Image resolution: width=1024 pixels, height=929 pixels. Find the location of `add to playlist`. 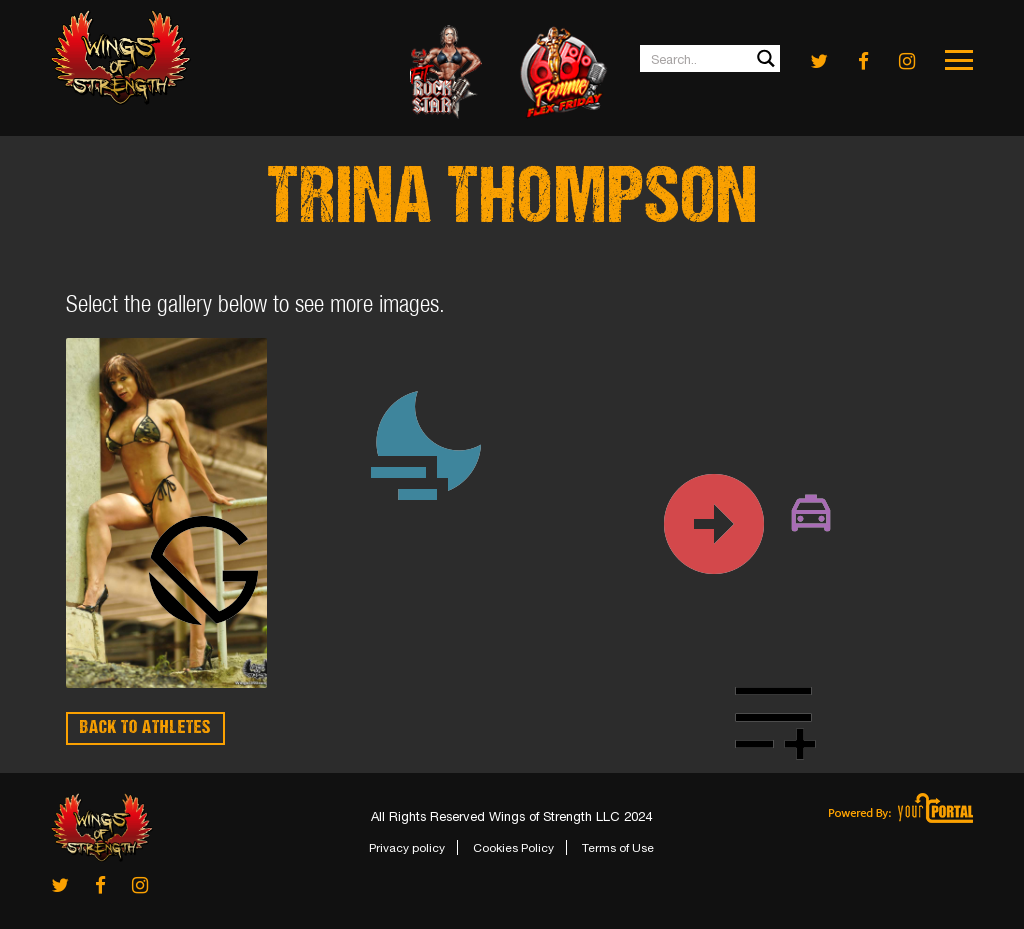

add to playlist is located at coordinates (773, 717).